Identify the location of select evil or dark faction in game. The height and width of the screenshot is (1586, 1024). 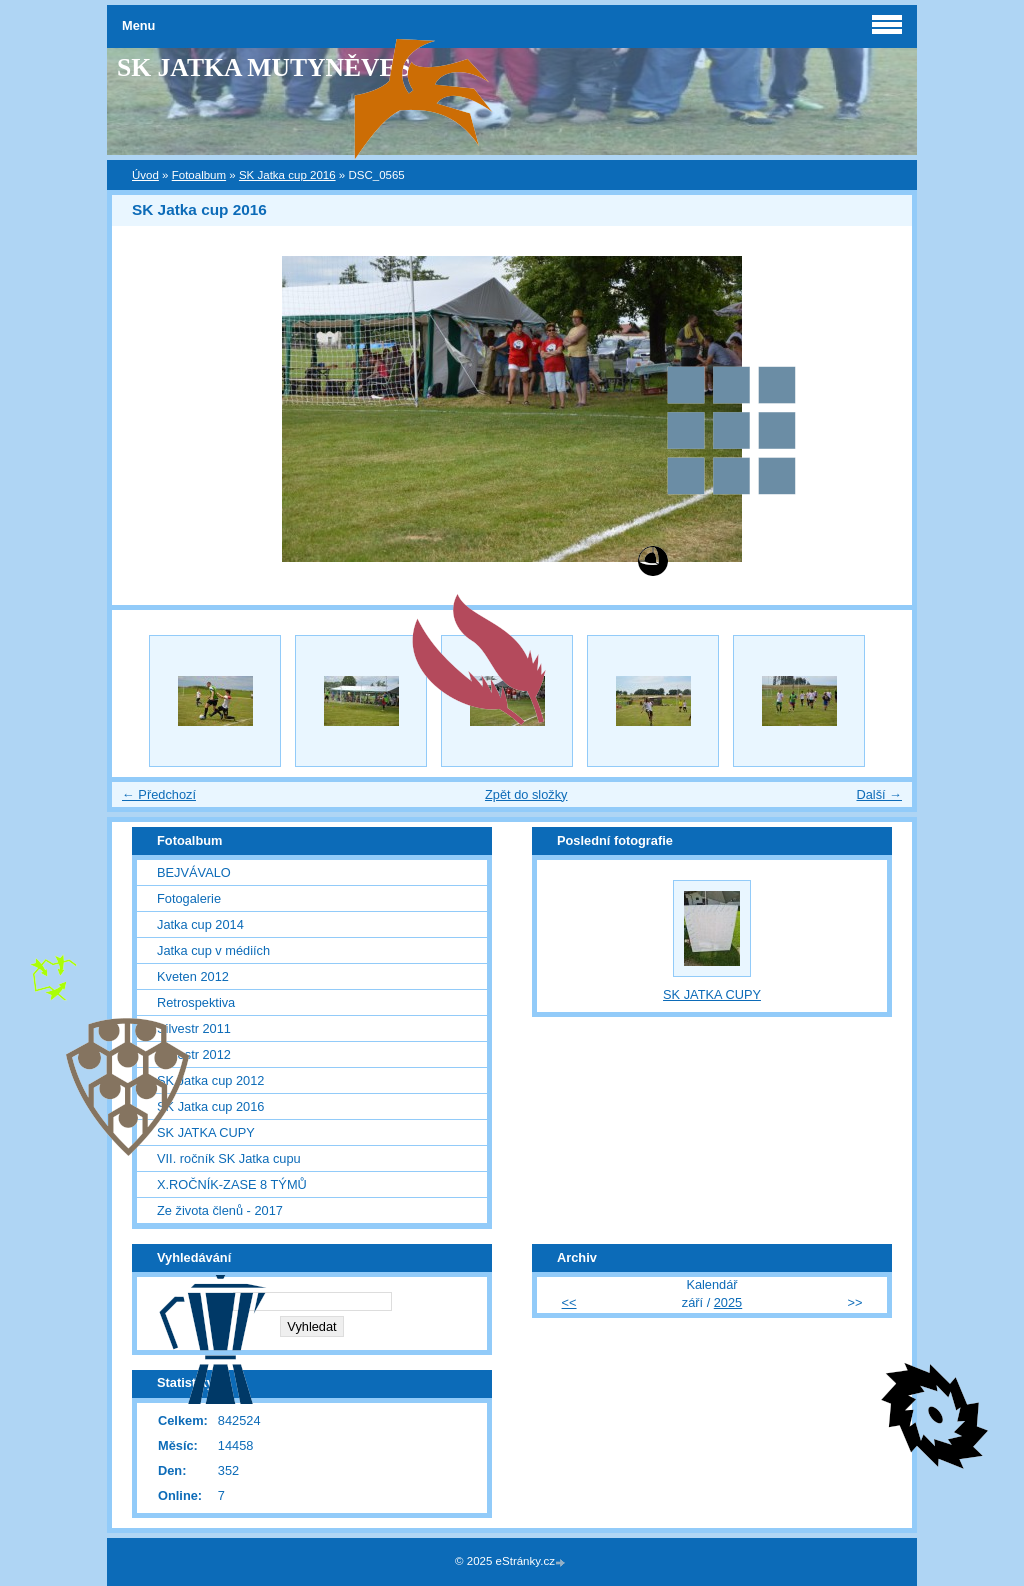
(423, 100).